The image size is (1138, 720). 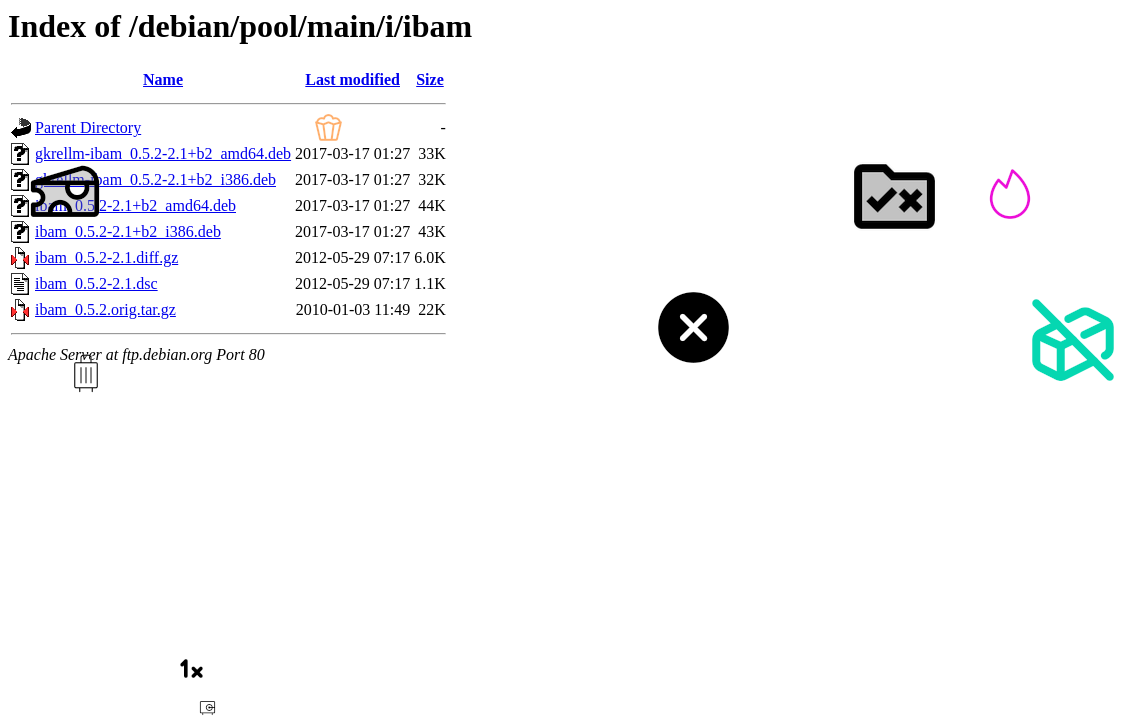 What do you see at coordinates (1010, 195) in the screenshot?
I see `indicates trending or popular content` at bounding box center [1010, 195].